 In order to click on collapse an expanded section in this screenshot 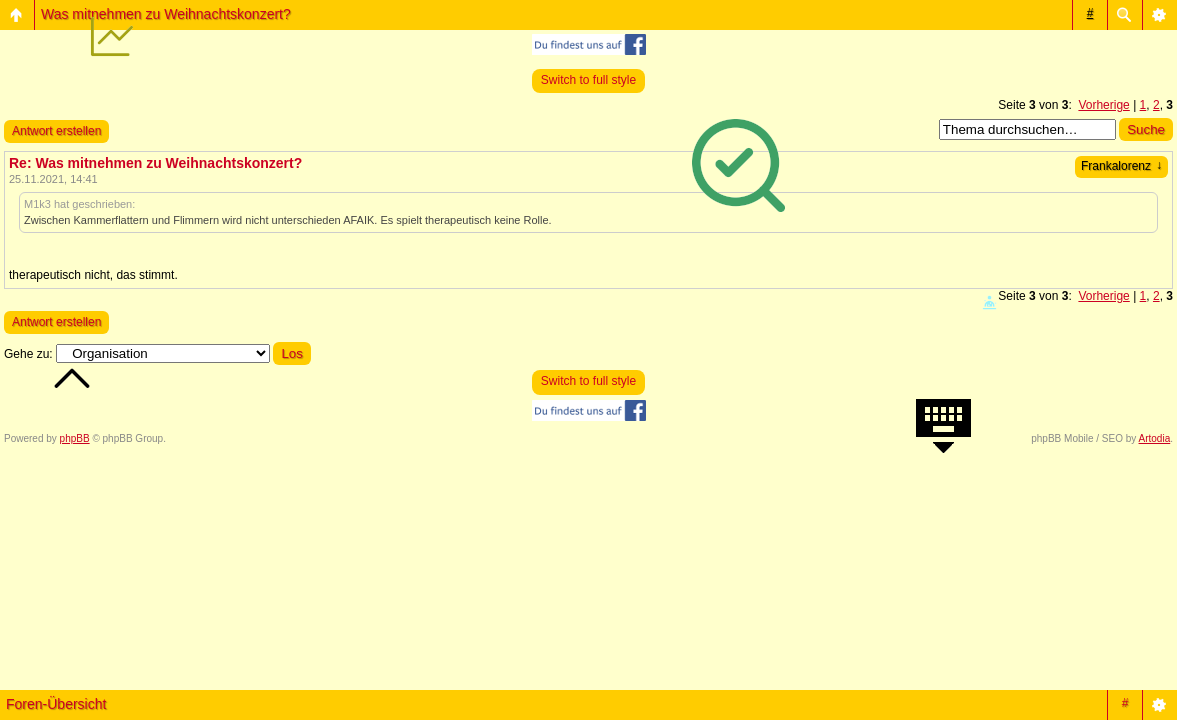, I will do `click(72, 378)`.